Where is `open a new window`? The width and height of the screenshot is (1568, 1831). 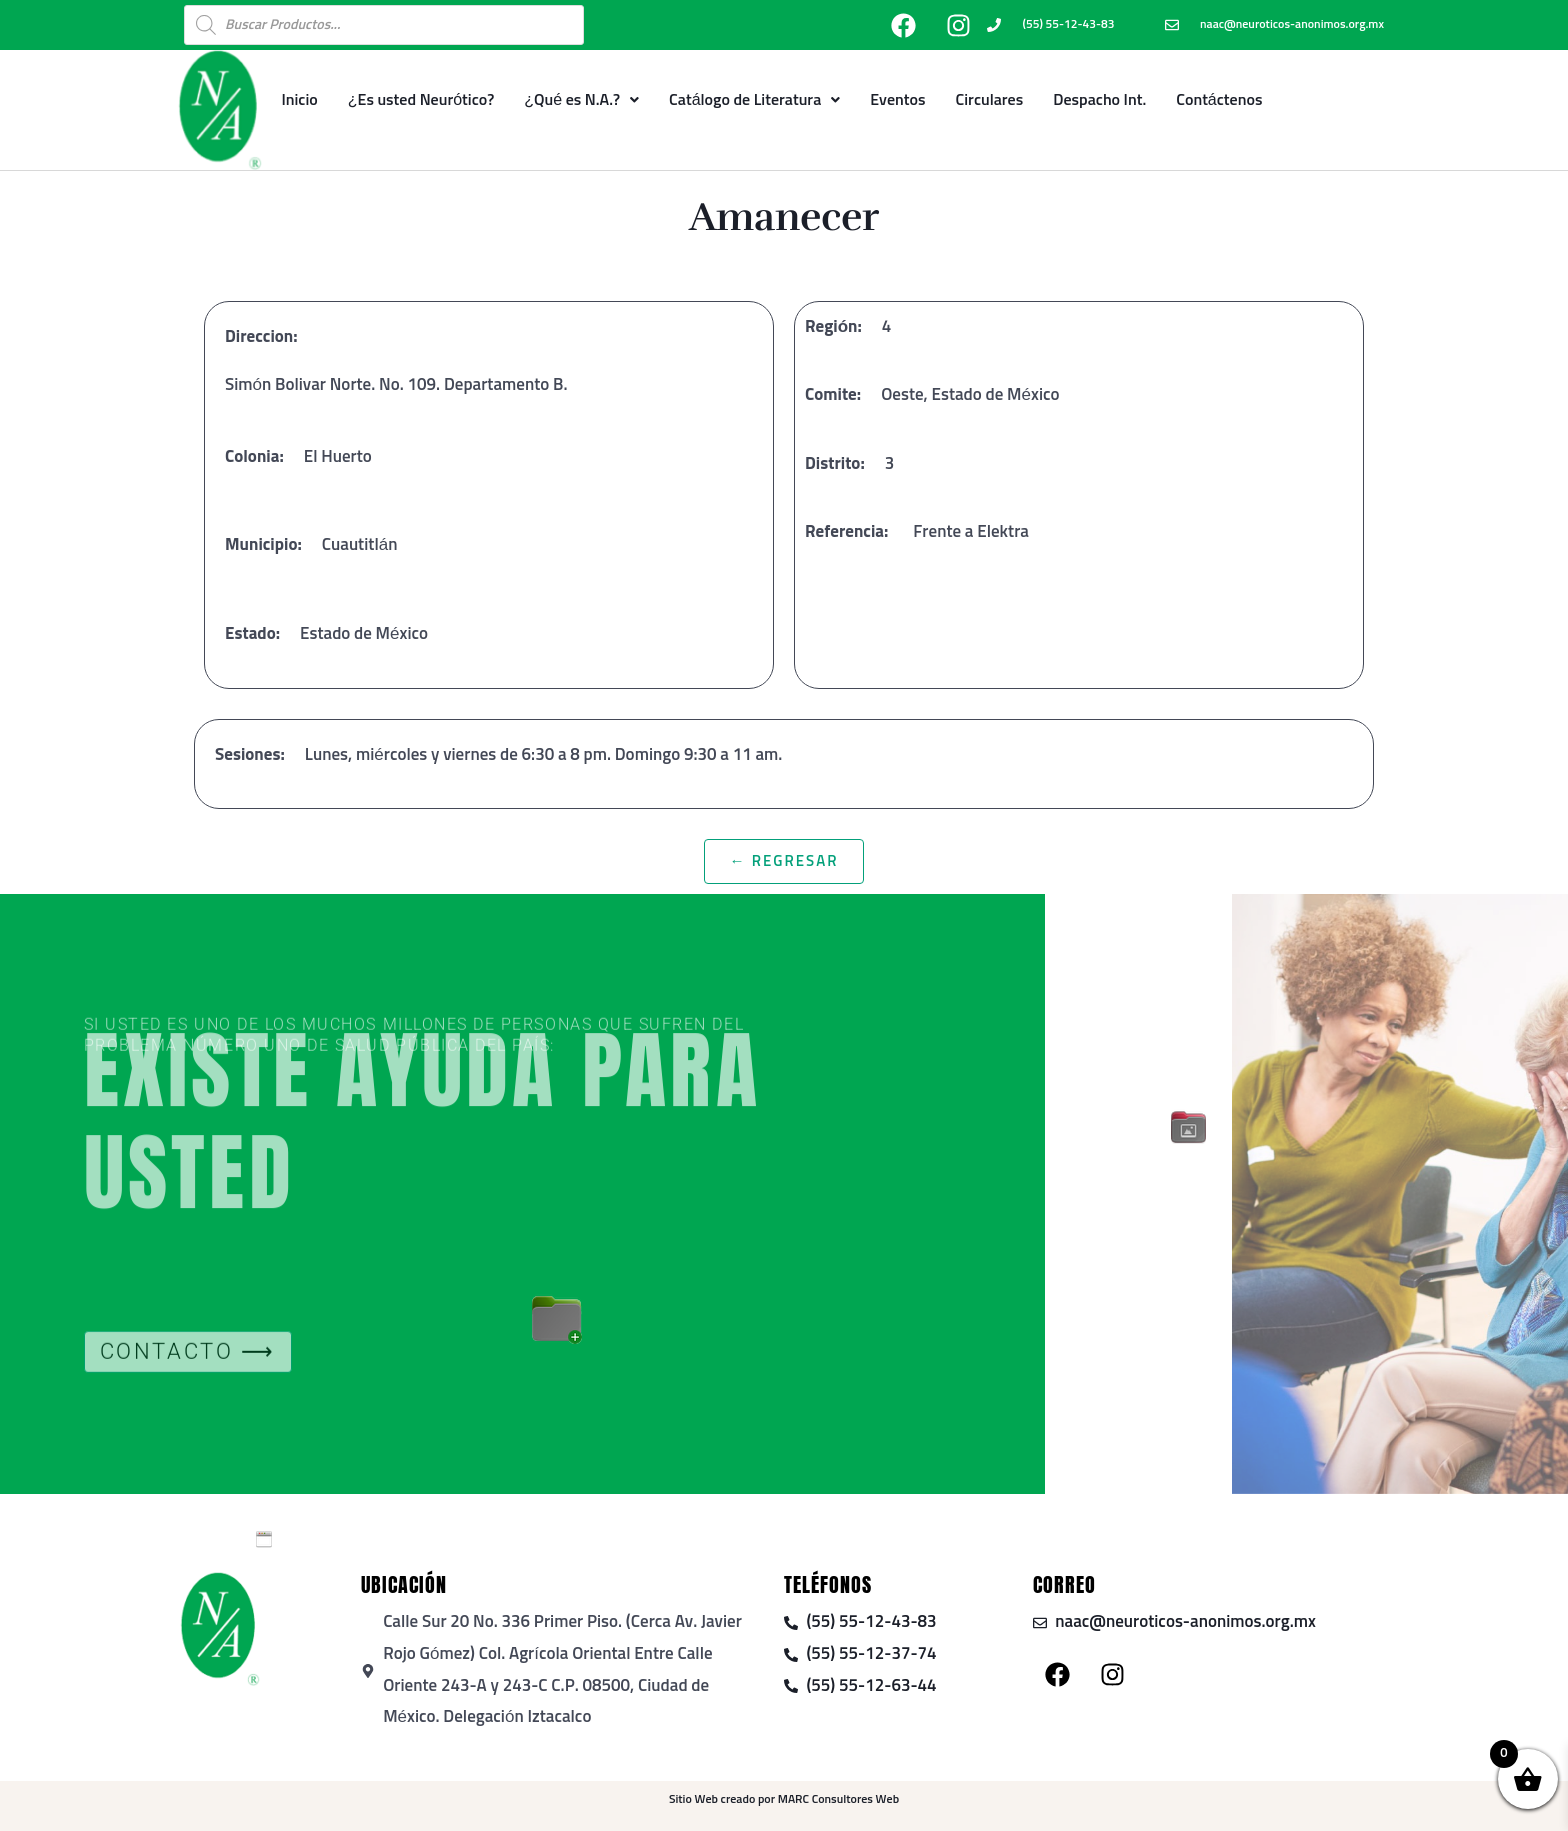
open a new window is located at coordinates (264, 1539).